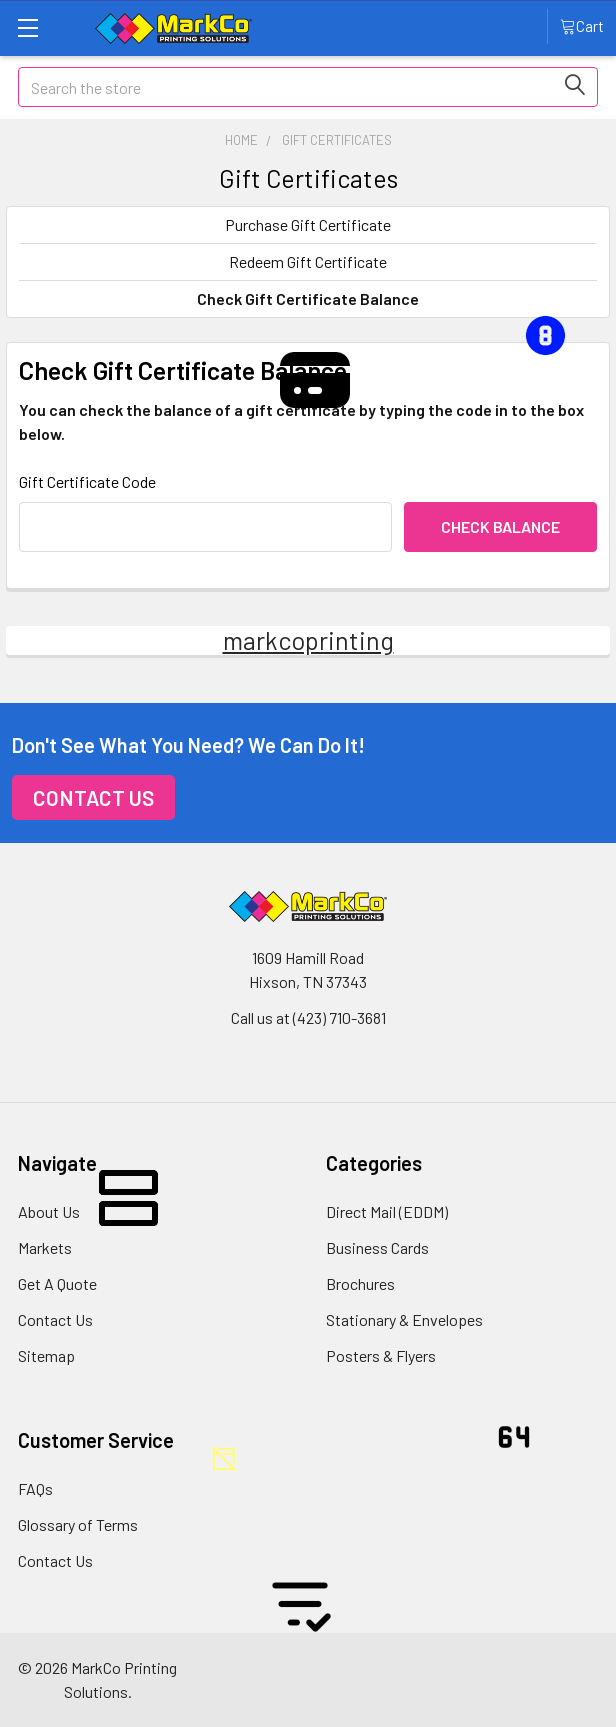 This screenshot has height=1727, width=616. What do you see at coordinates (224, 1459) in the screenshot?
I see `browser window disabled or unavailable` at bounding box center [224, 1459].